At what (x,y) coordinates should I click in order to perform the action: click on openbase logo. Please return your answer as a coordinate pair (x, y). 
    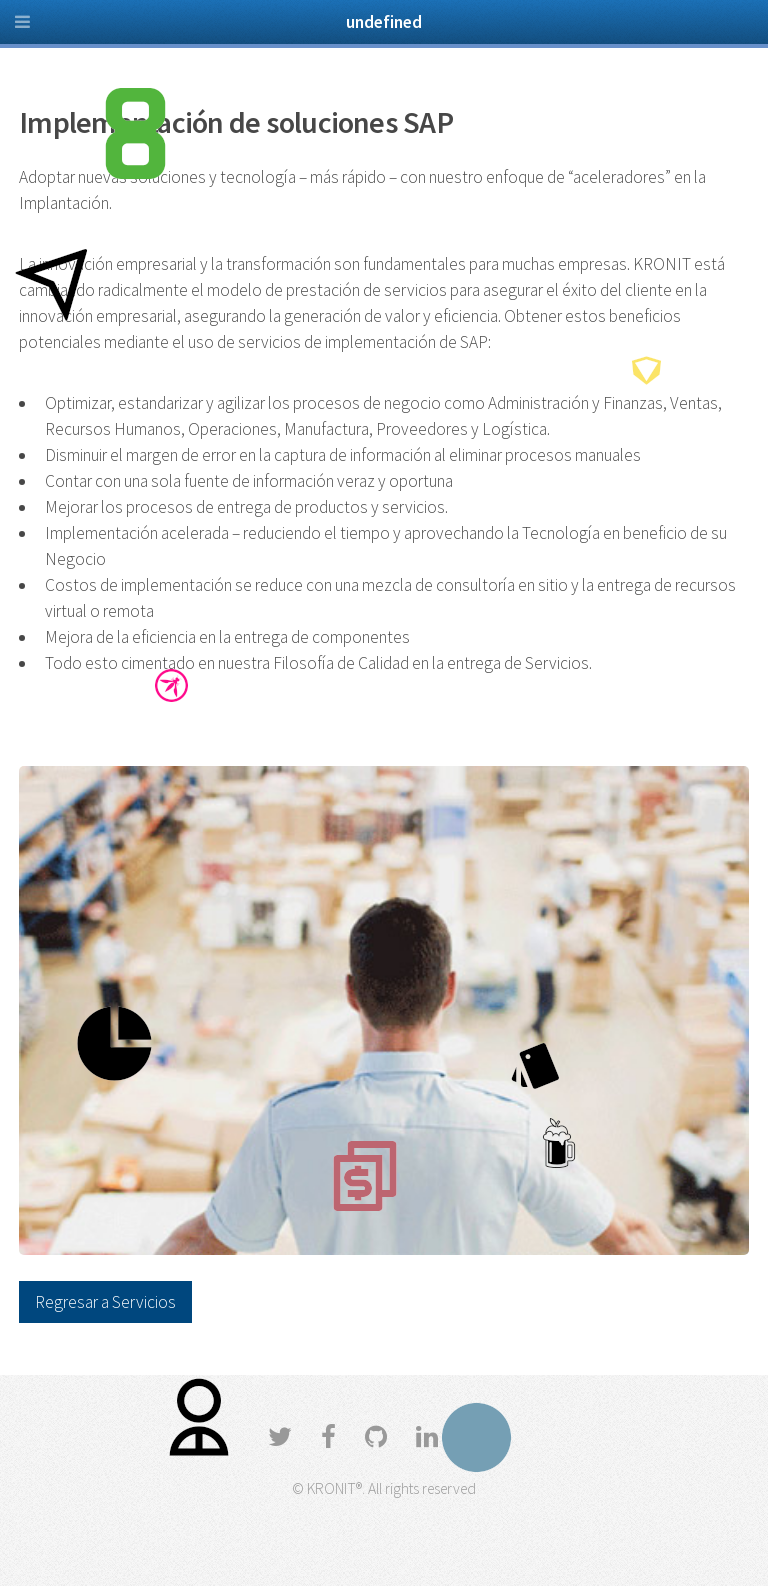
    Looking at the image, I should click on (646, 369).